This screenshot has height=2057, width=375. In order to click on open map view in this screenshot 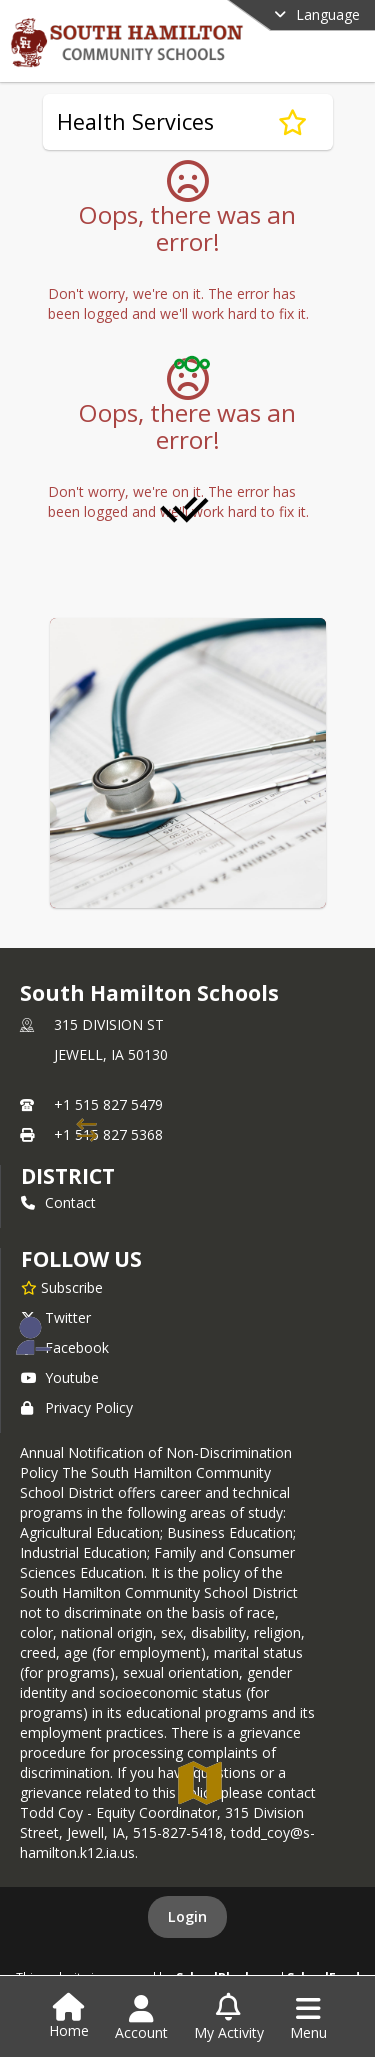, I will do `click(200, 1783)`.